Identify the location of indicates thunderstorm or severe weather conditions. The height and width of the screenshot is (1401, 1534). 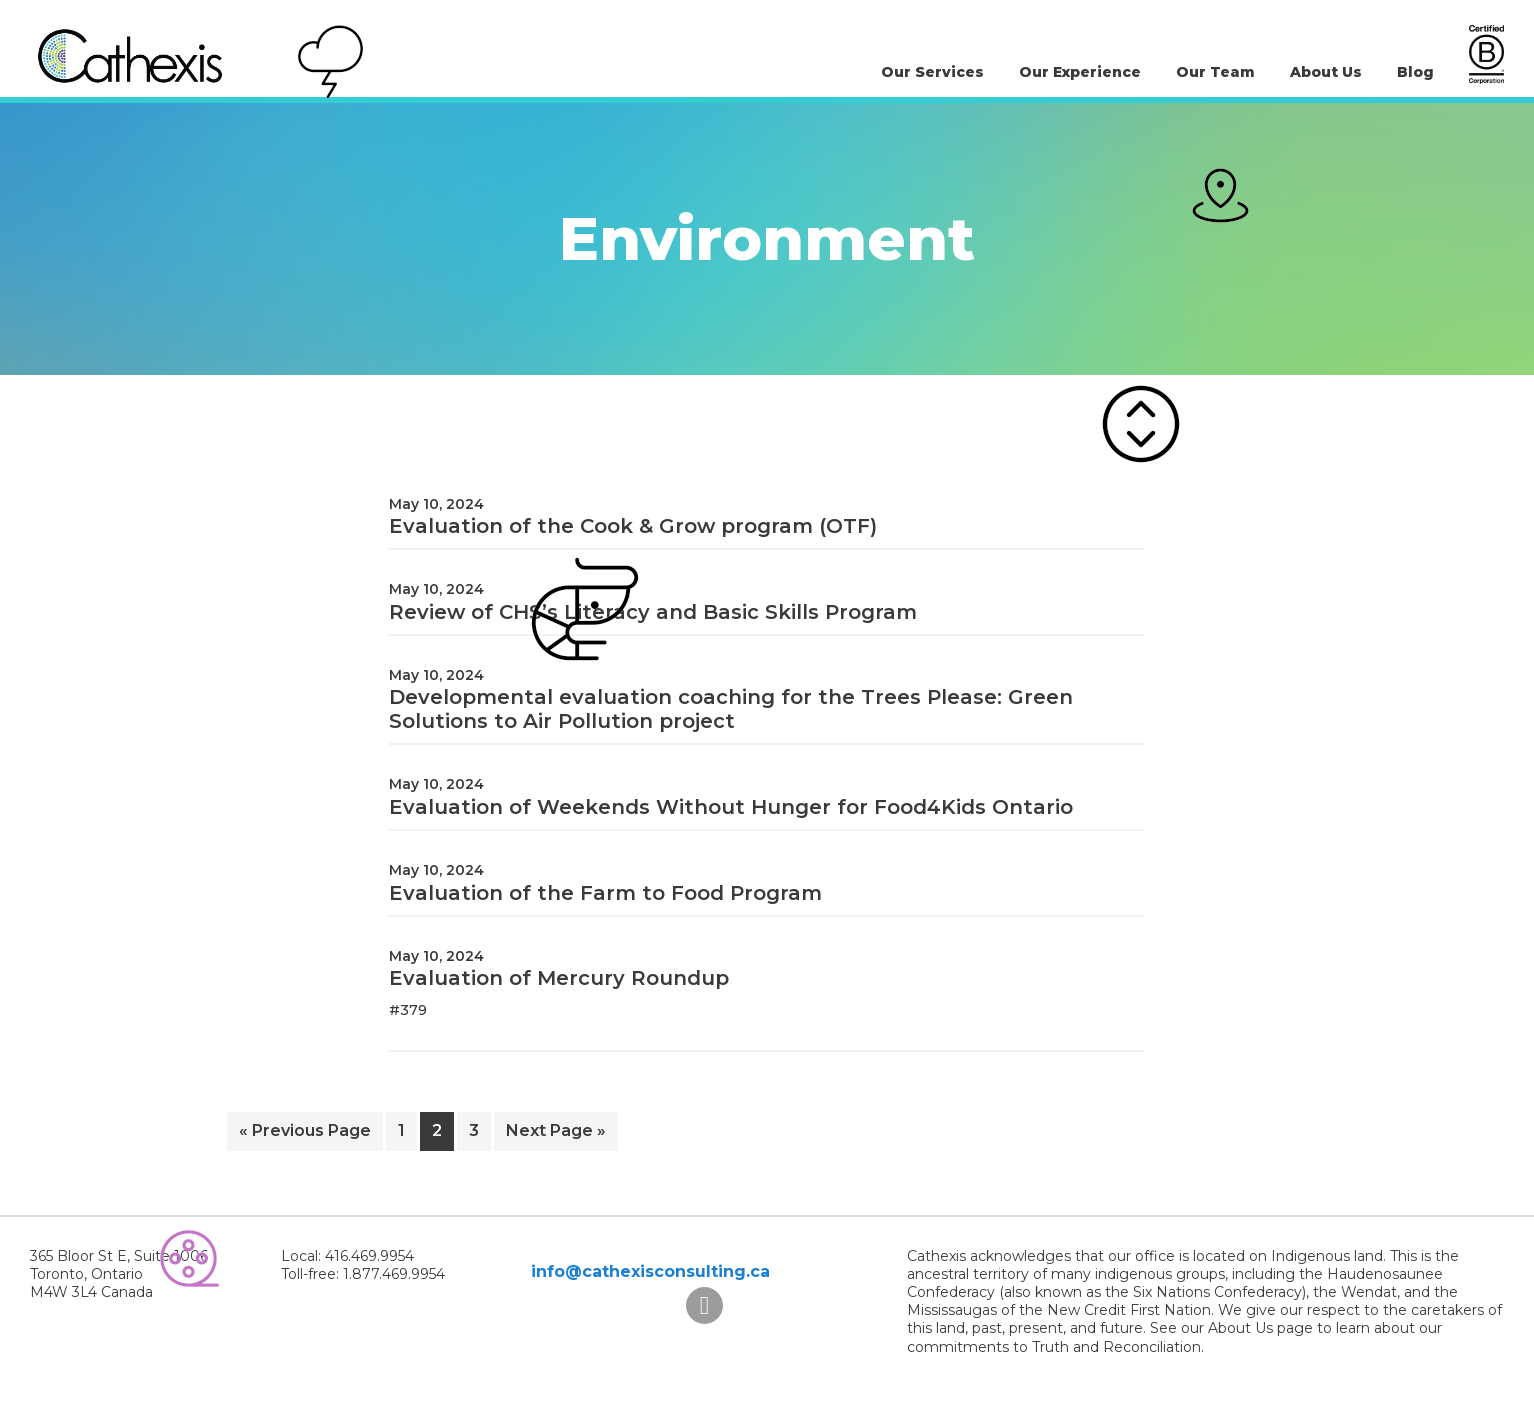
(330, 60).